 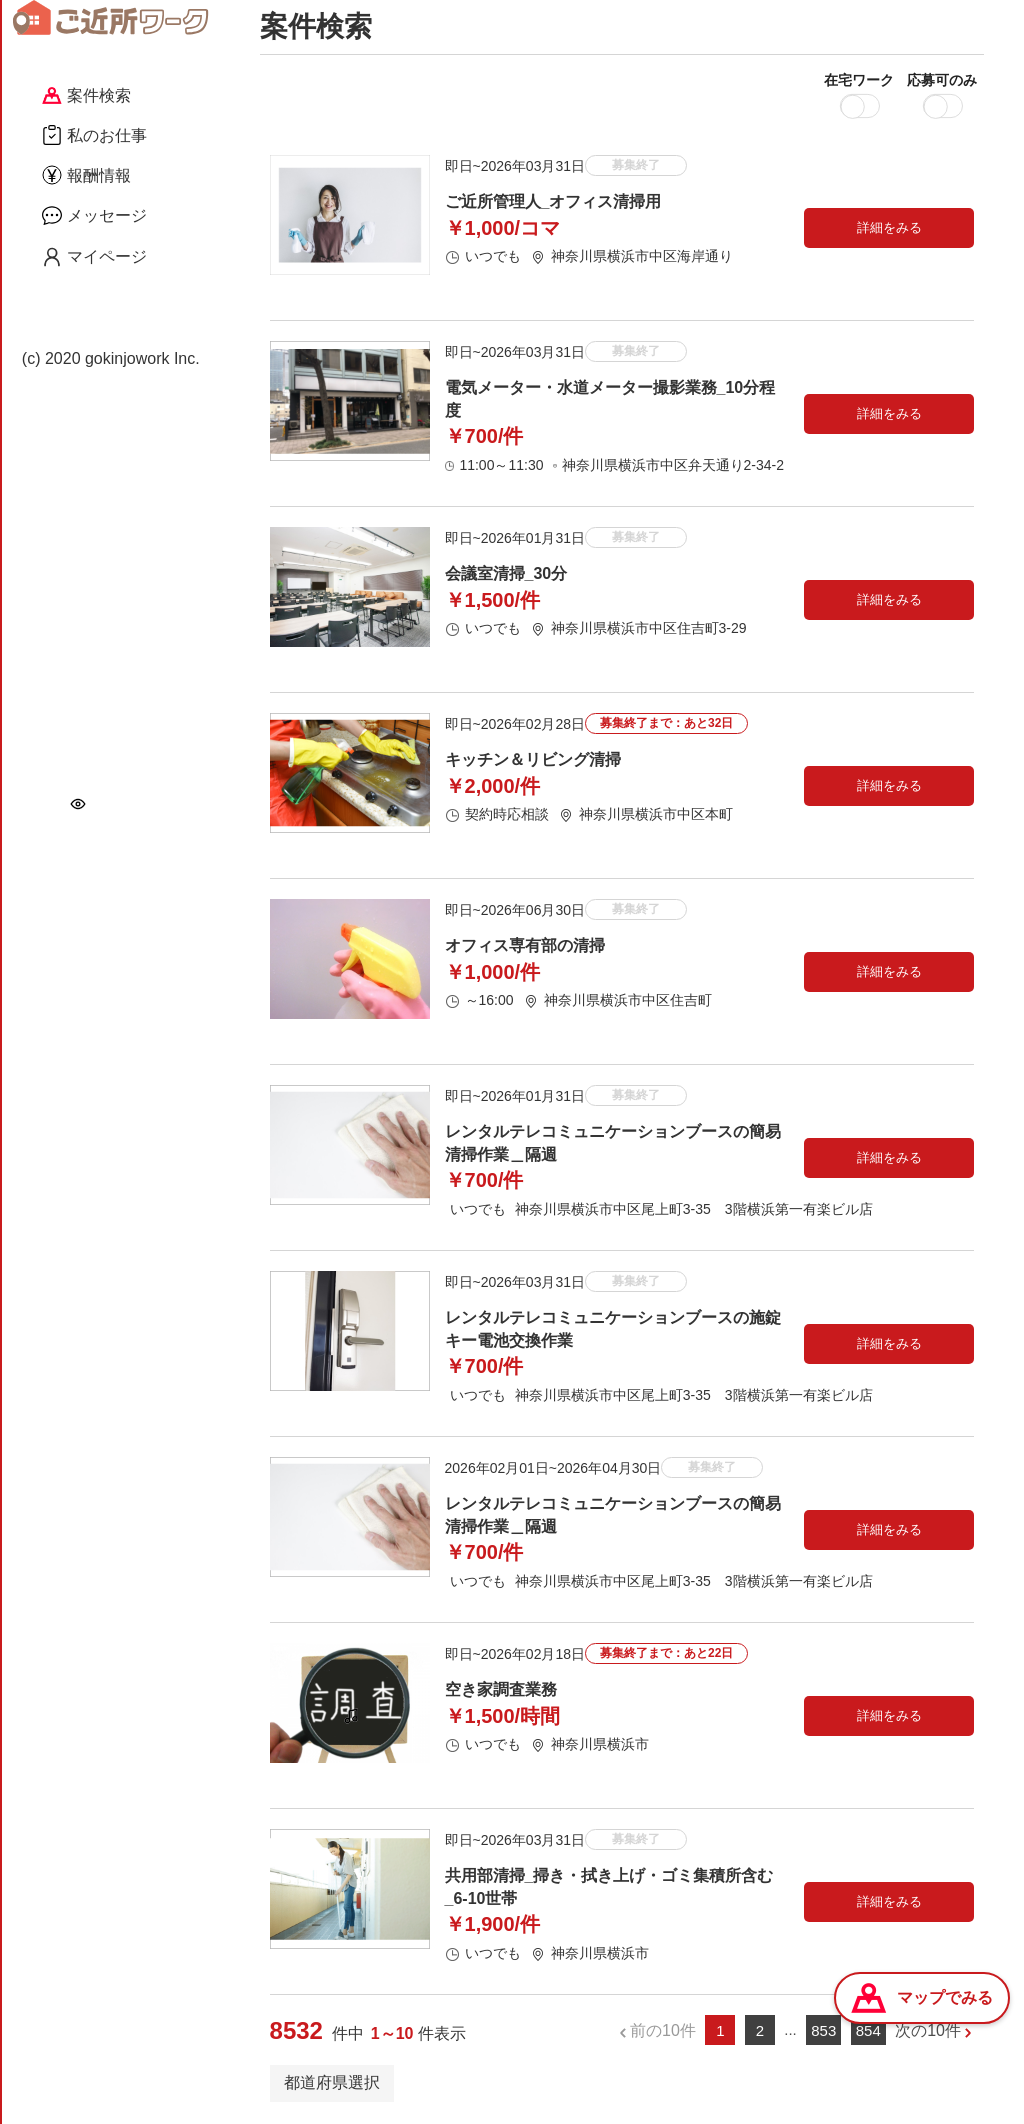 I want to click on access music library or player, so click(x=352, y=1716).